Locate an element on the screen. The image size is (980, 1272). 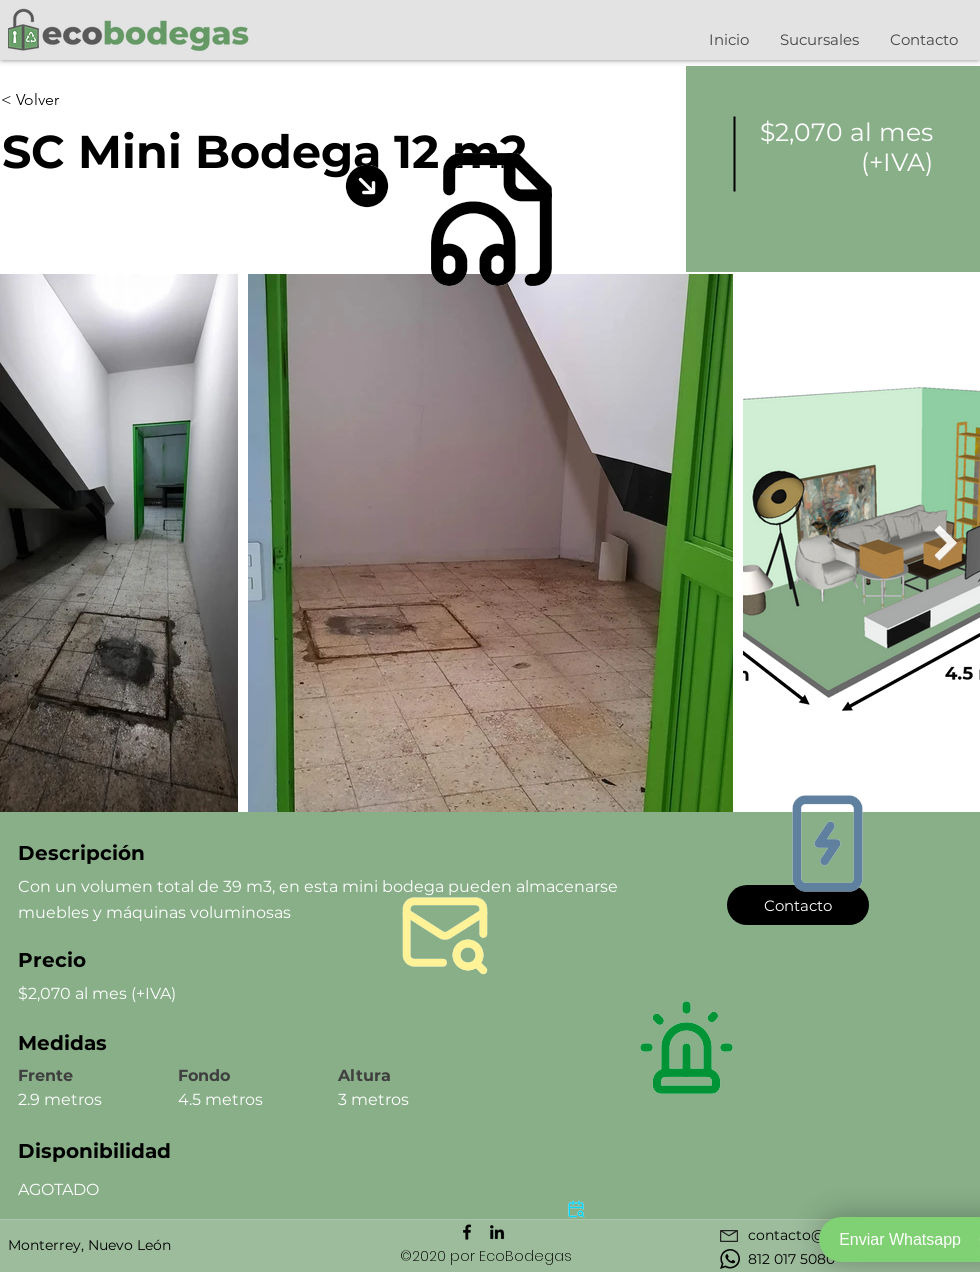
open an audio file is located at coordinates (497, 219).